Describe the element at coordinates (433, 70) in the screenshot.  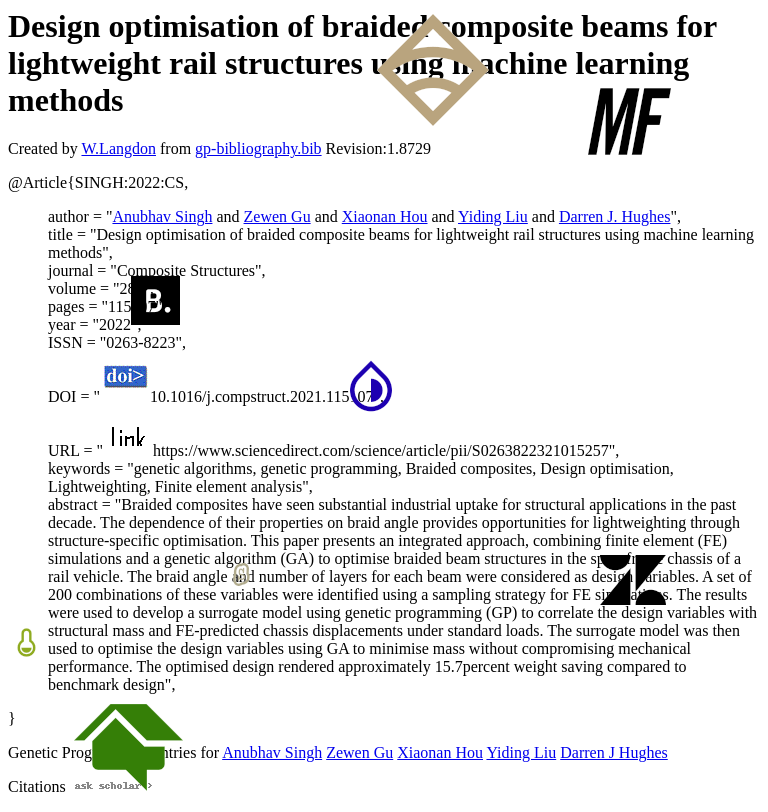
I see `sensu monitoring platform logo` at that location.